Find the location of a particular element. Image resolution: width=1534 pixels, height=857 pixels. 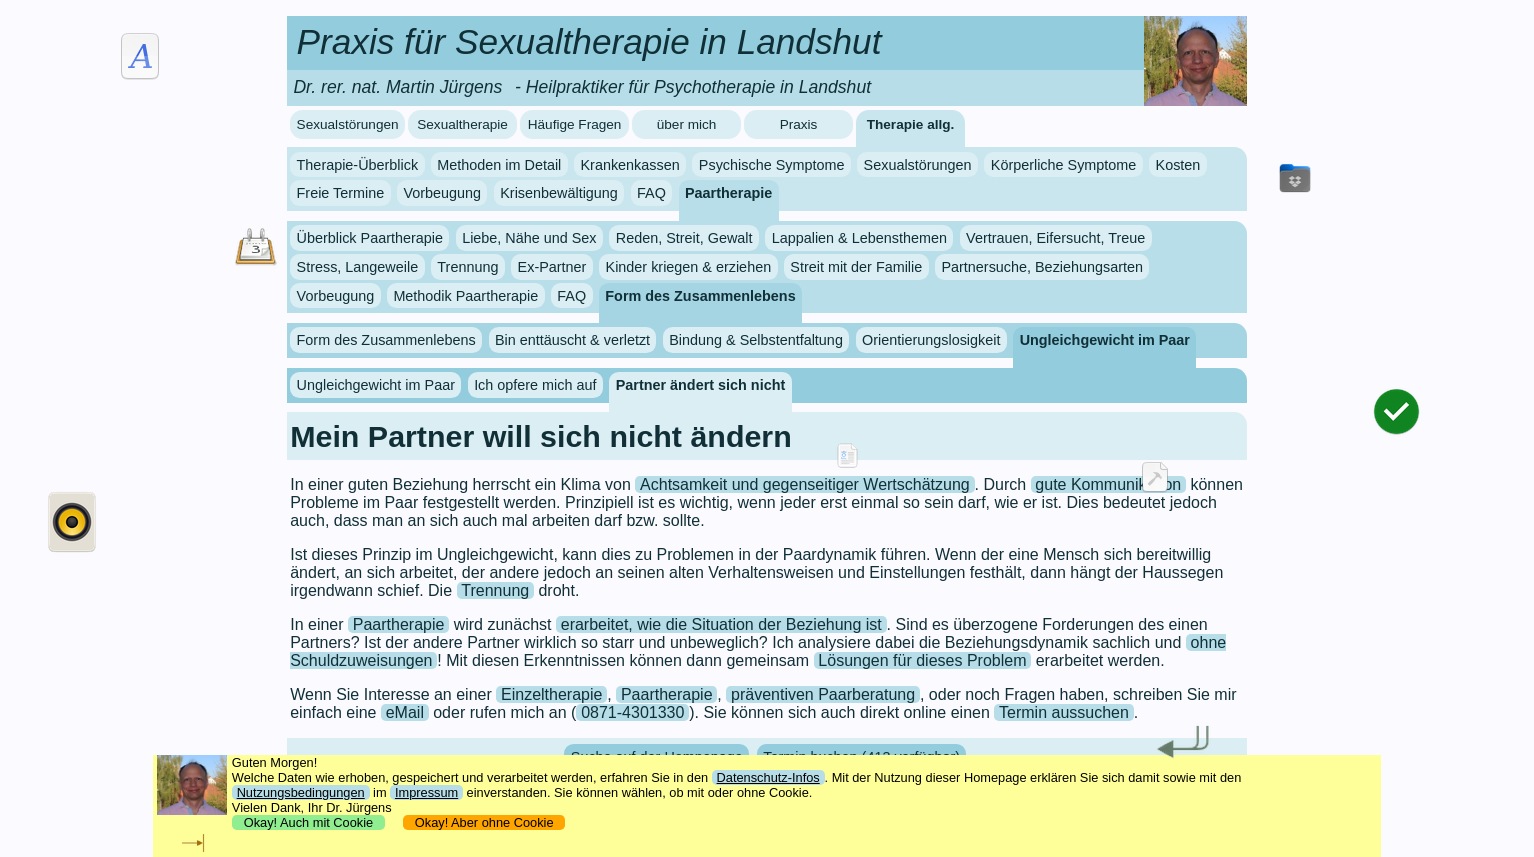

open calendar application is located at coordinates (255, 248).